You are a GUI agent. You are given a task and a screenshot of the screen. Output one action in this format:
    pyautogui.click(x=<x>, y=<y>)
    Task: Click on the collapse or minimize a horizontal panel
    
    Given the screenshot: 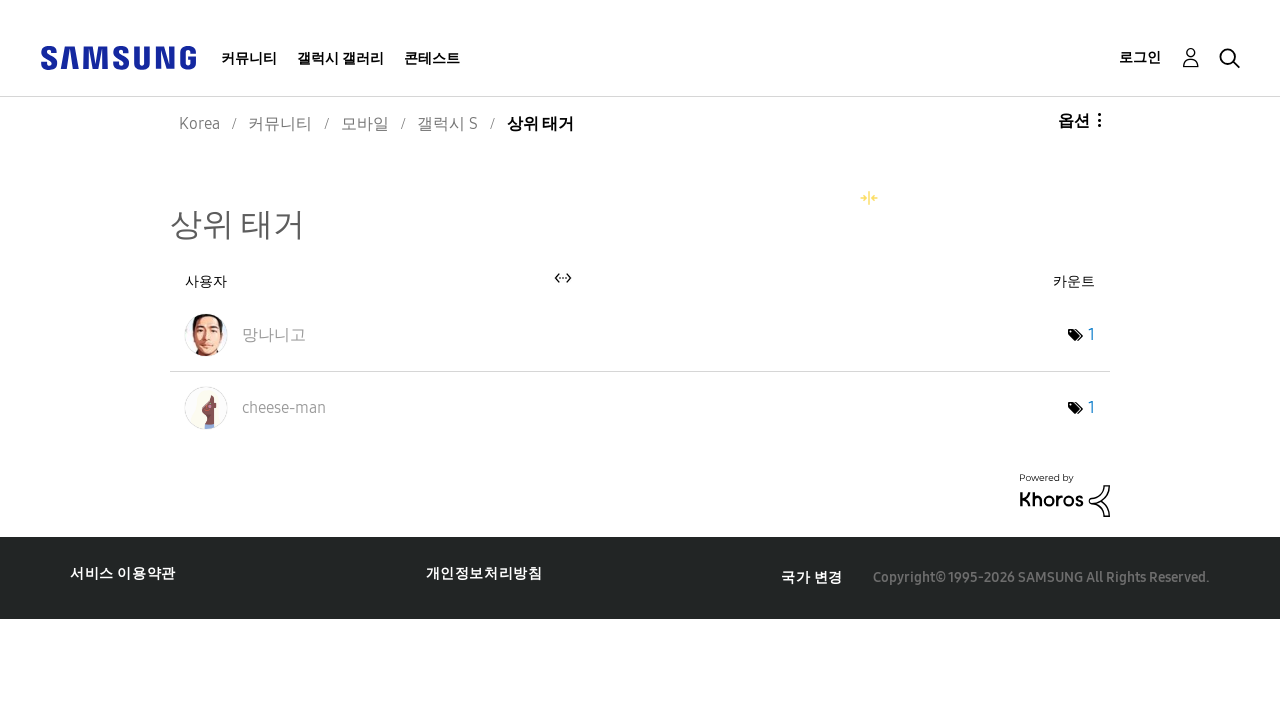 What is the action you would take?
    pyautogui.click(x=869, y=198)
    